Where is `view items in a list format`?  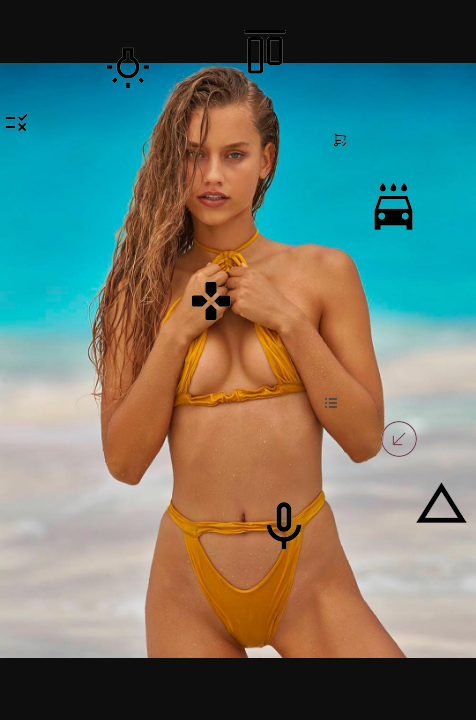
view items in a list format is located at coordinates (331, 403).